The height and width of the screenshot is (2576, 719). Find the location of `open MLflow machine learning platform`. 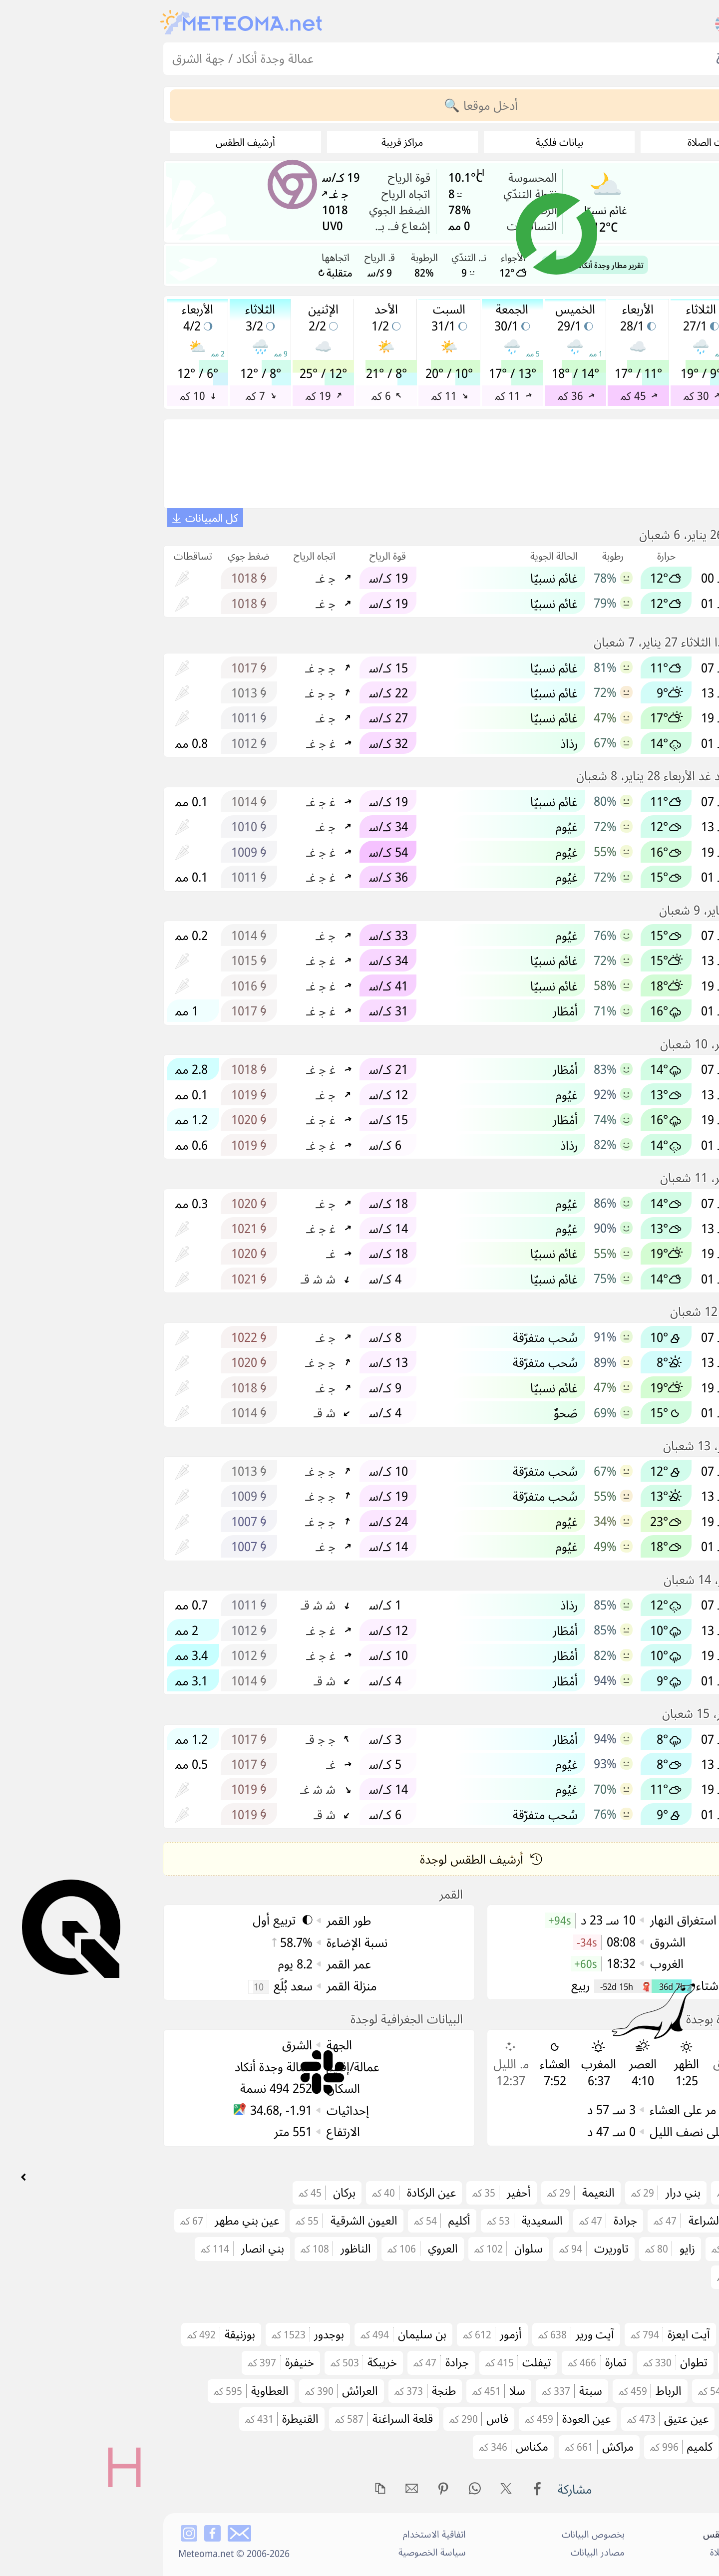

open MLflow machine learning platform is located at coordinates (556, 234).